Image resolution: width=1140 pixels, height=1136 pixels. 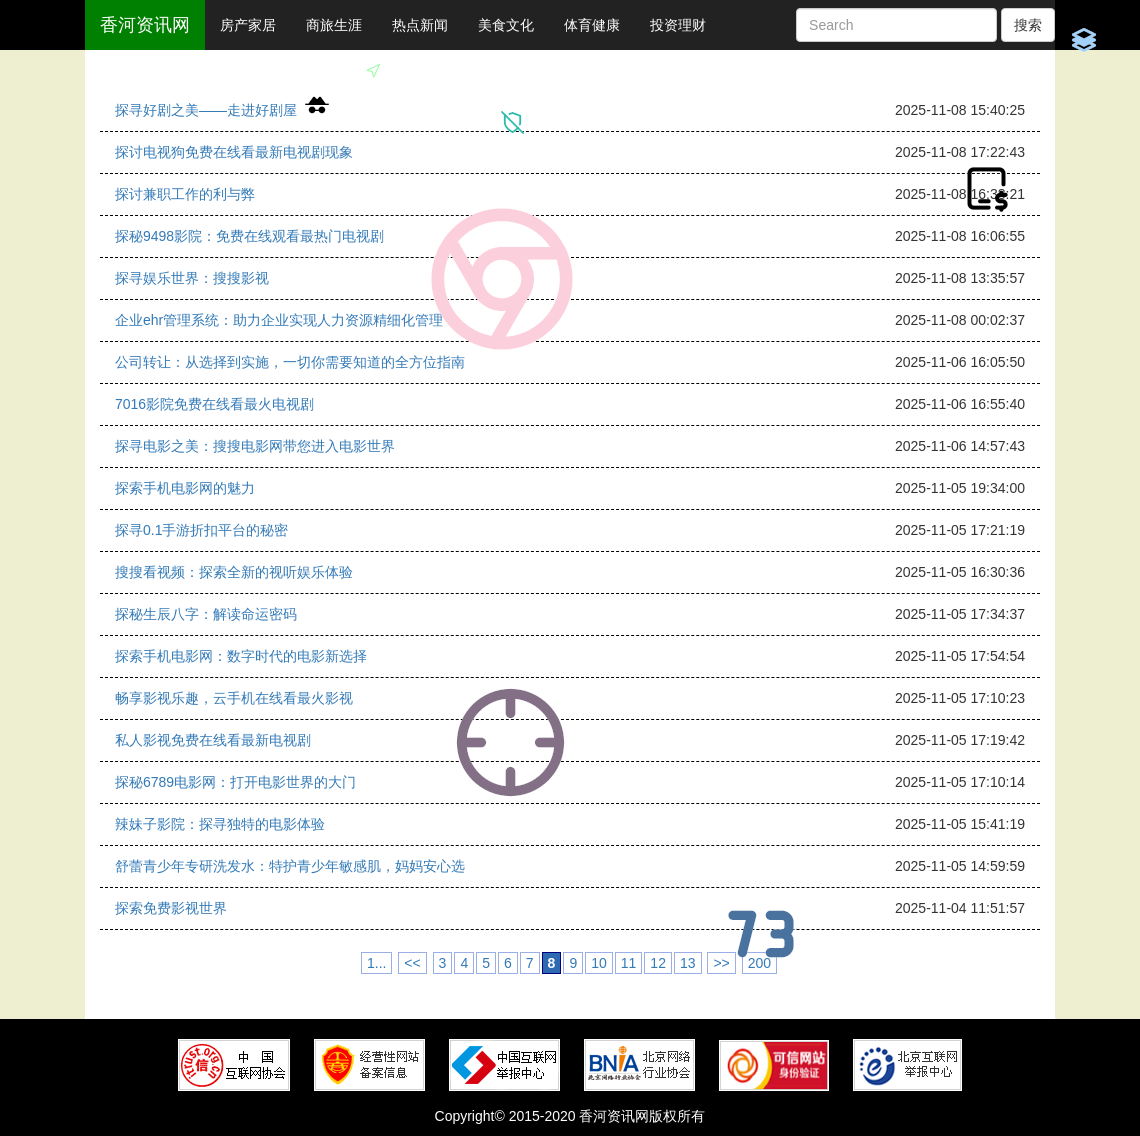 I want to click on view middle layer in a stack, so click(x=1084, y=40).